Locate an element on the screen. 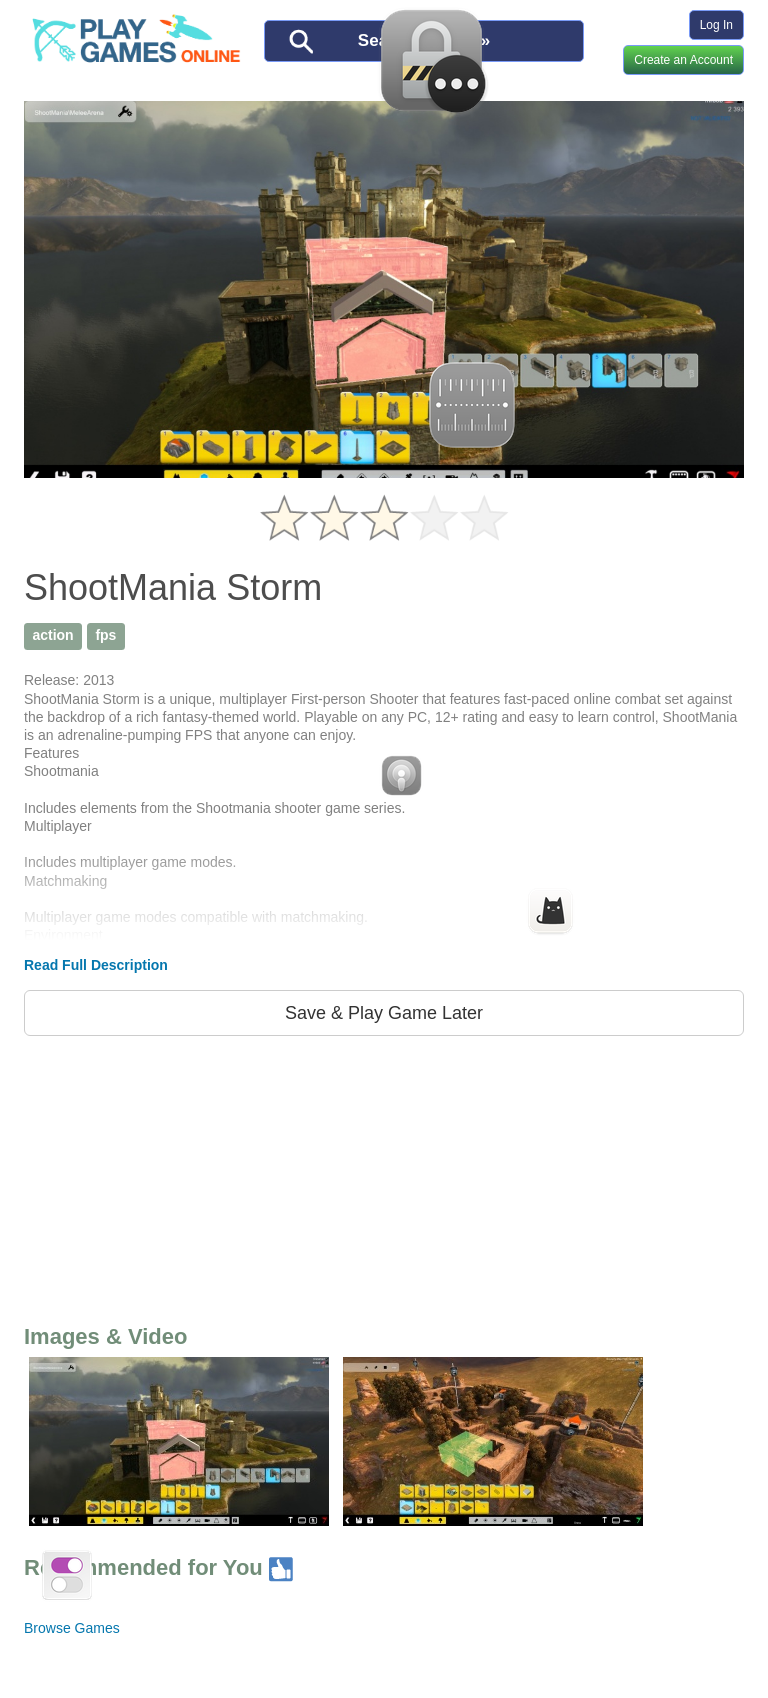  open the Measure app is located at coordinates (472, 405).